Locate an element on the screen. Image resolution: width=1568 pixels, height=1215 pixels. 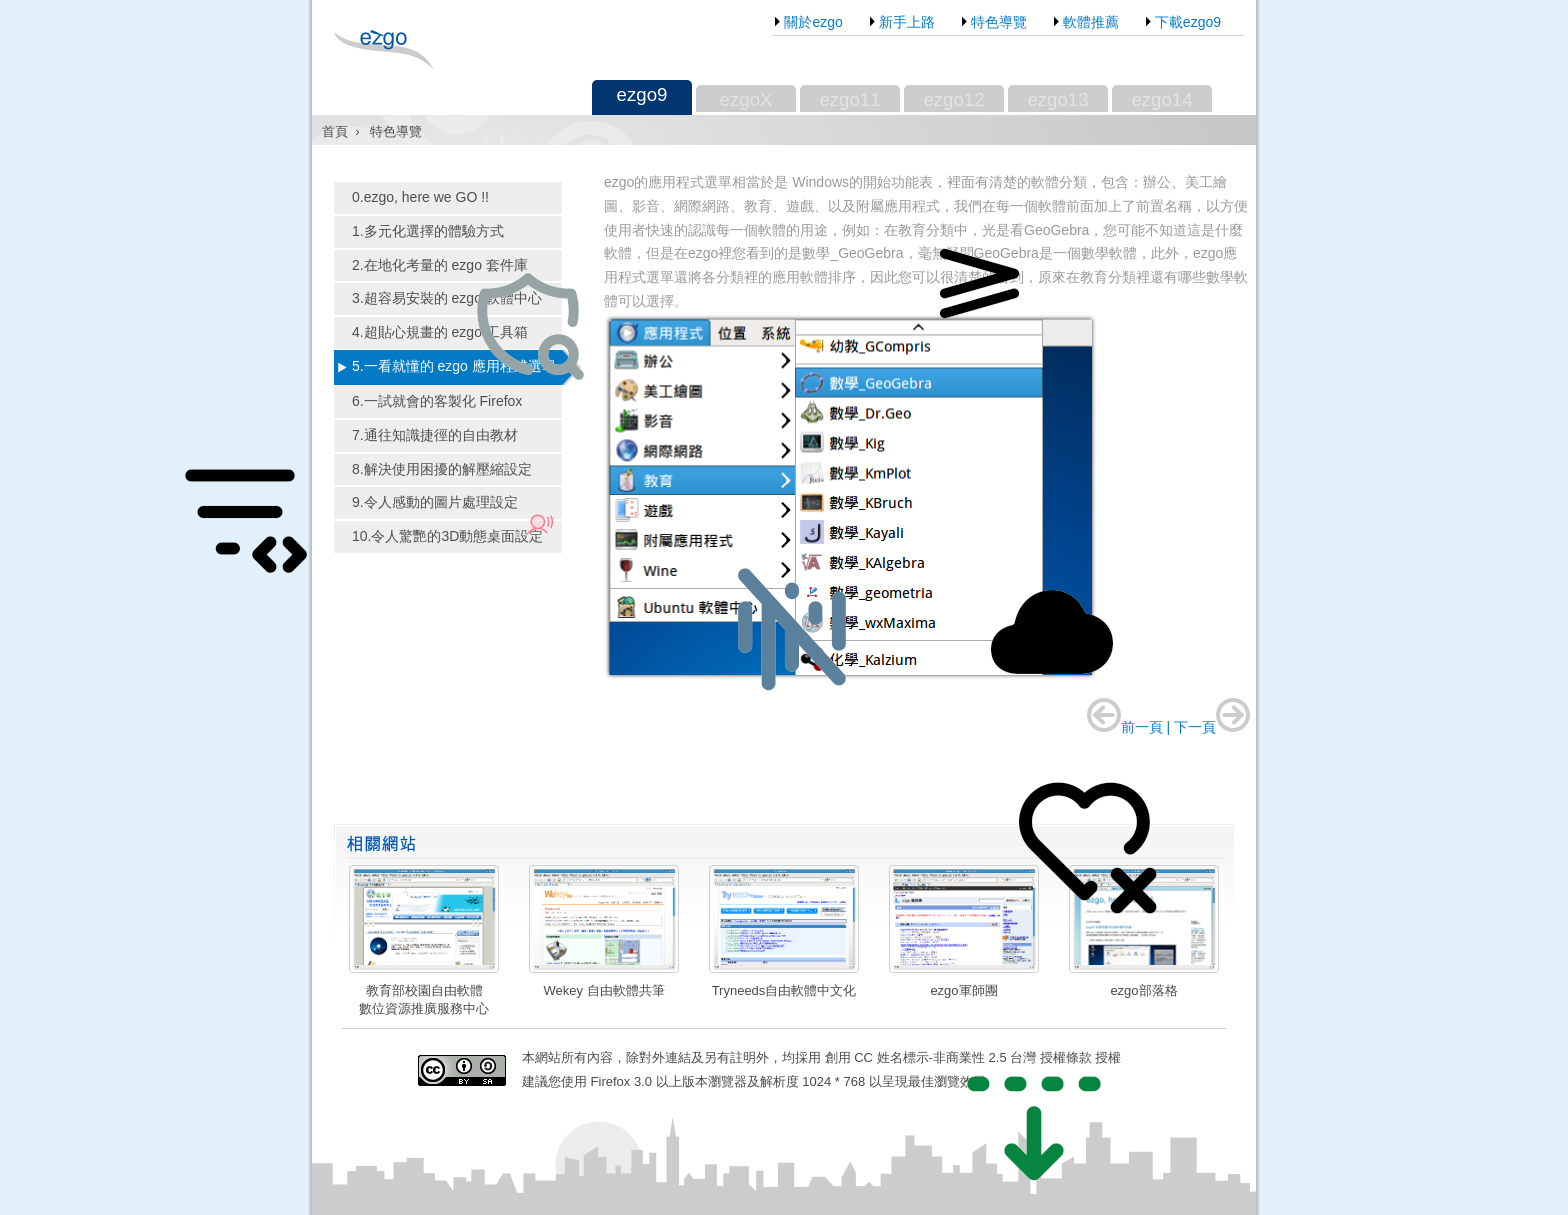
filter results by code or script is located at coordinates (240, 512).